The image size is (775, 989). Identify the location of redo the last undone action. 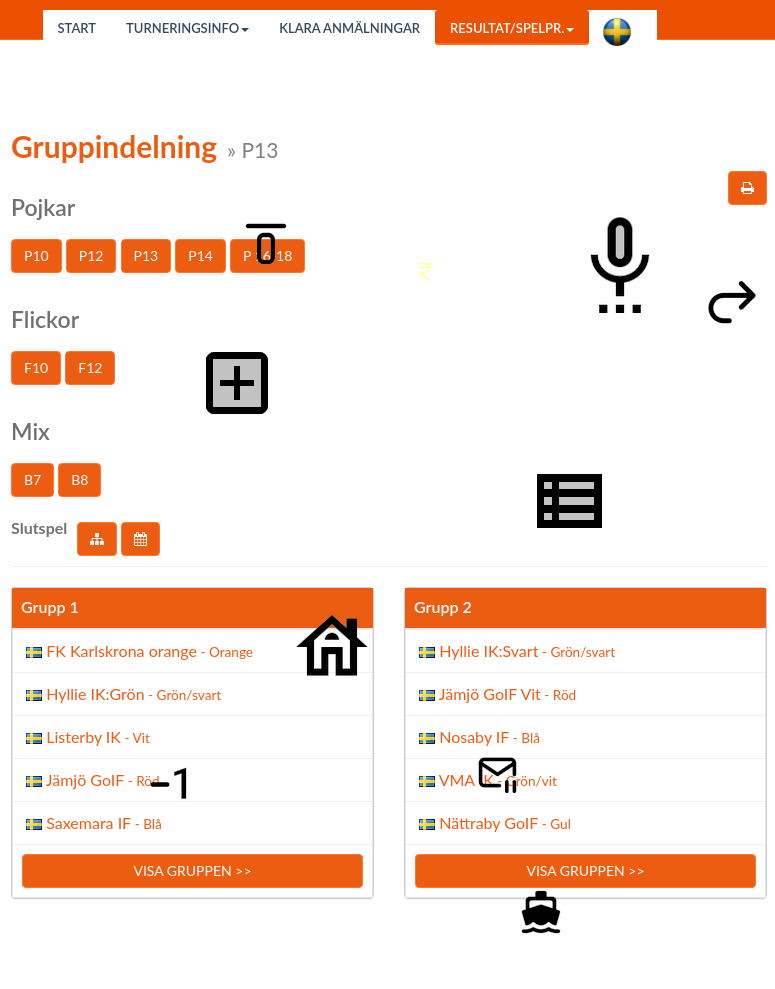
(732, 303).